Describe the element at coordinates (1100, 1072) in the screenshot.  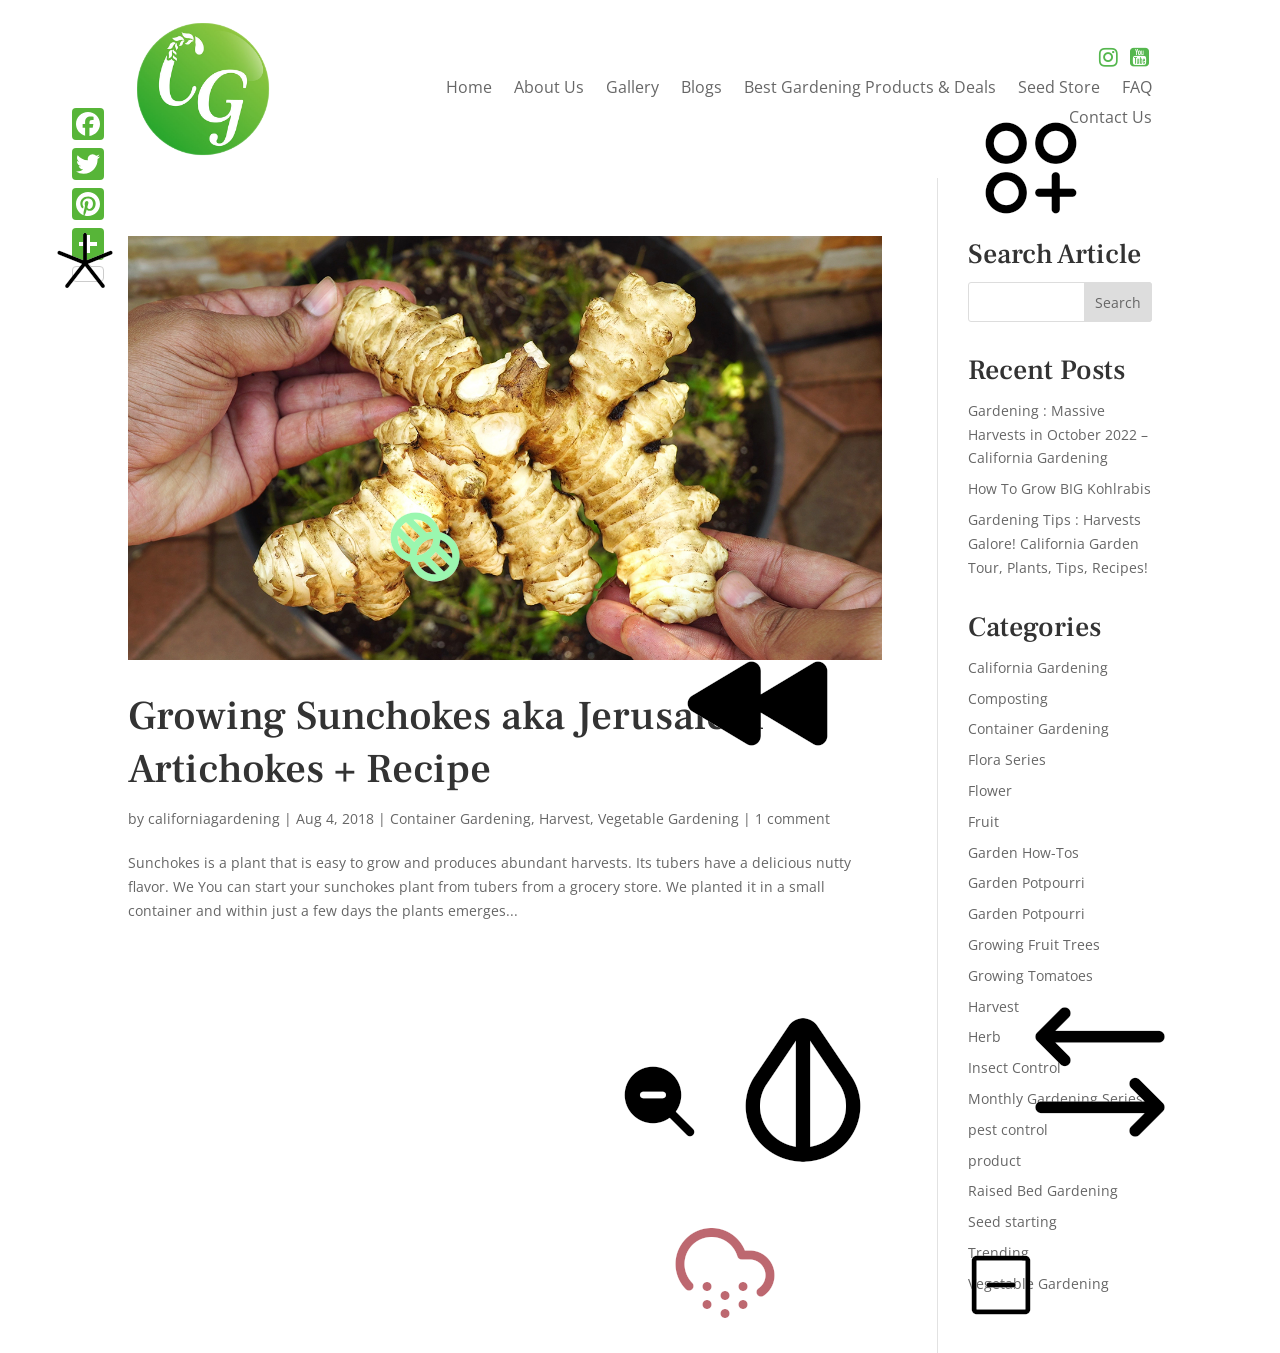
I see `swap or exchange items` at that location.